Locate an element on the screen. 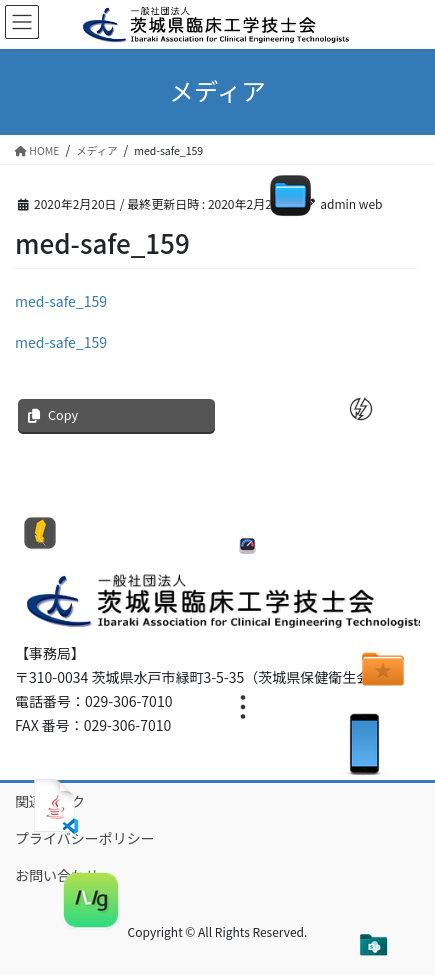 The height and width of the screenshot is (975, 435). open microsoft sharepoint folder is located at coordinates (373, 945).